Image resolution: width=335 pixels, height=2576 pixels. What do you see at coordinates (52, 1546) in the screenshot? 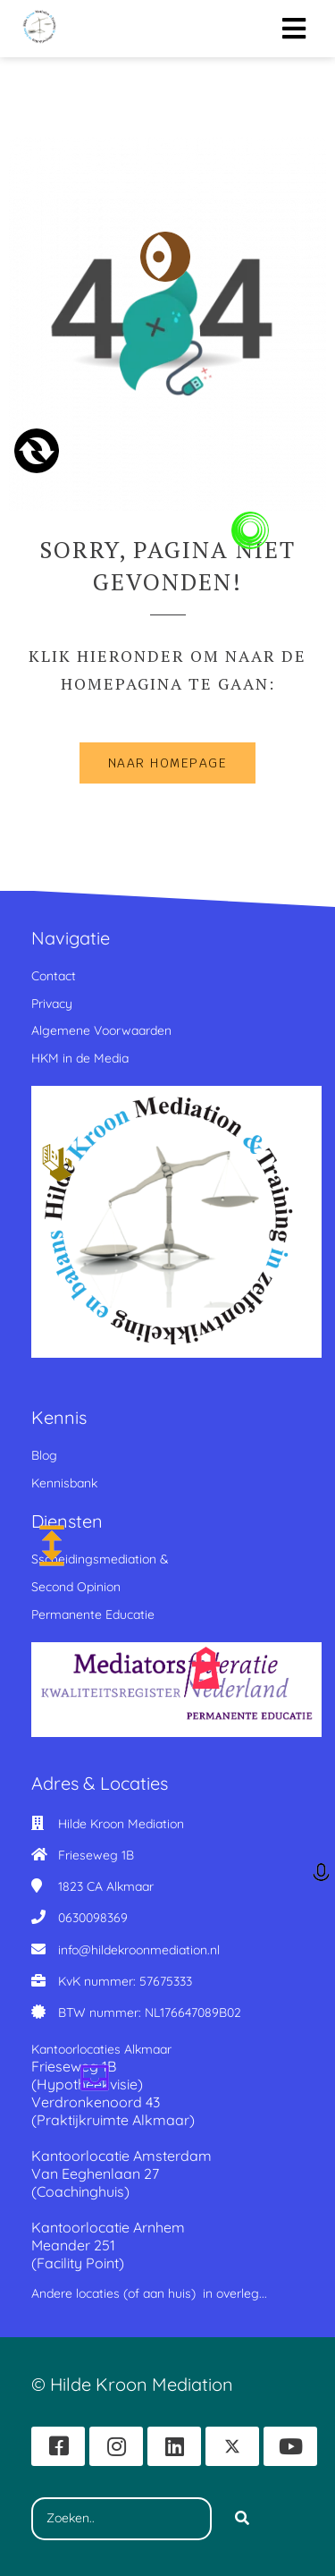
I see `expand content to full height` at bounding box center [52, 1546].